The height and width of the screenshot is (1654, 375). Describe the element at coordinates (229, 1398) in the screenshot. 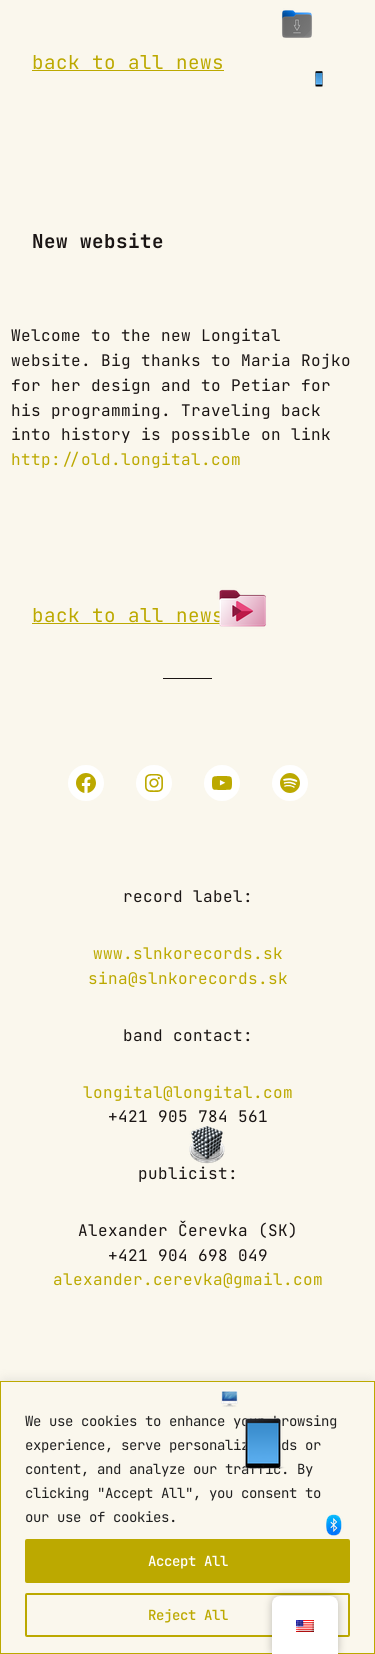

I see `represents an iMac computer in system settings` at that location.